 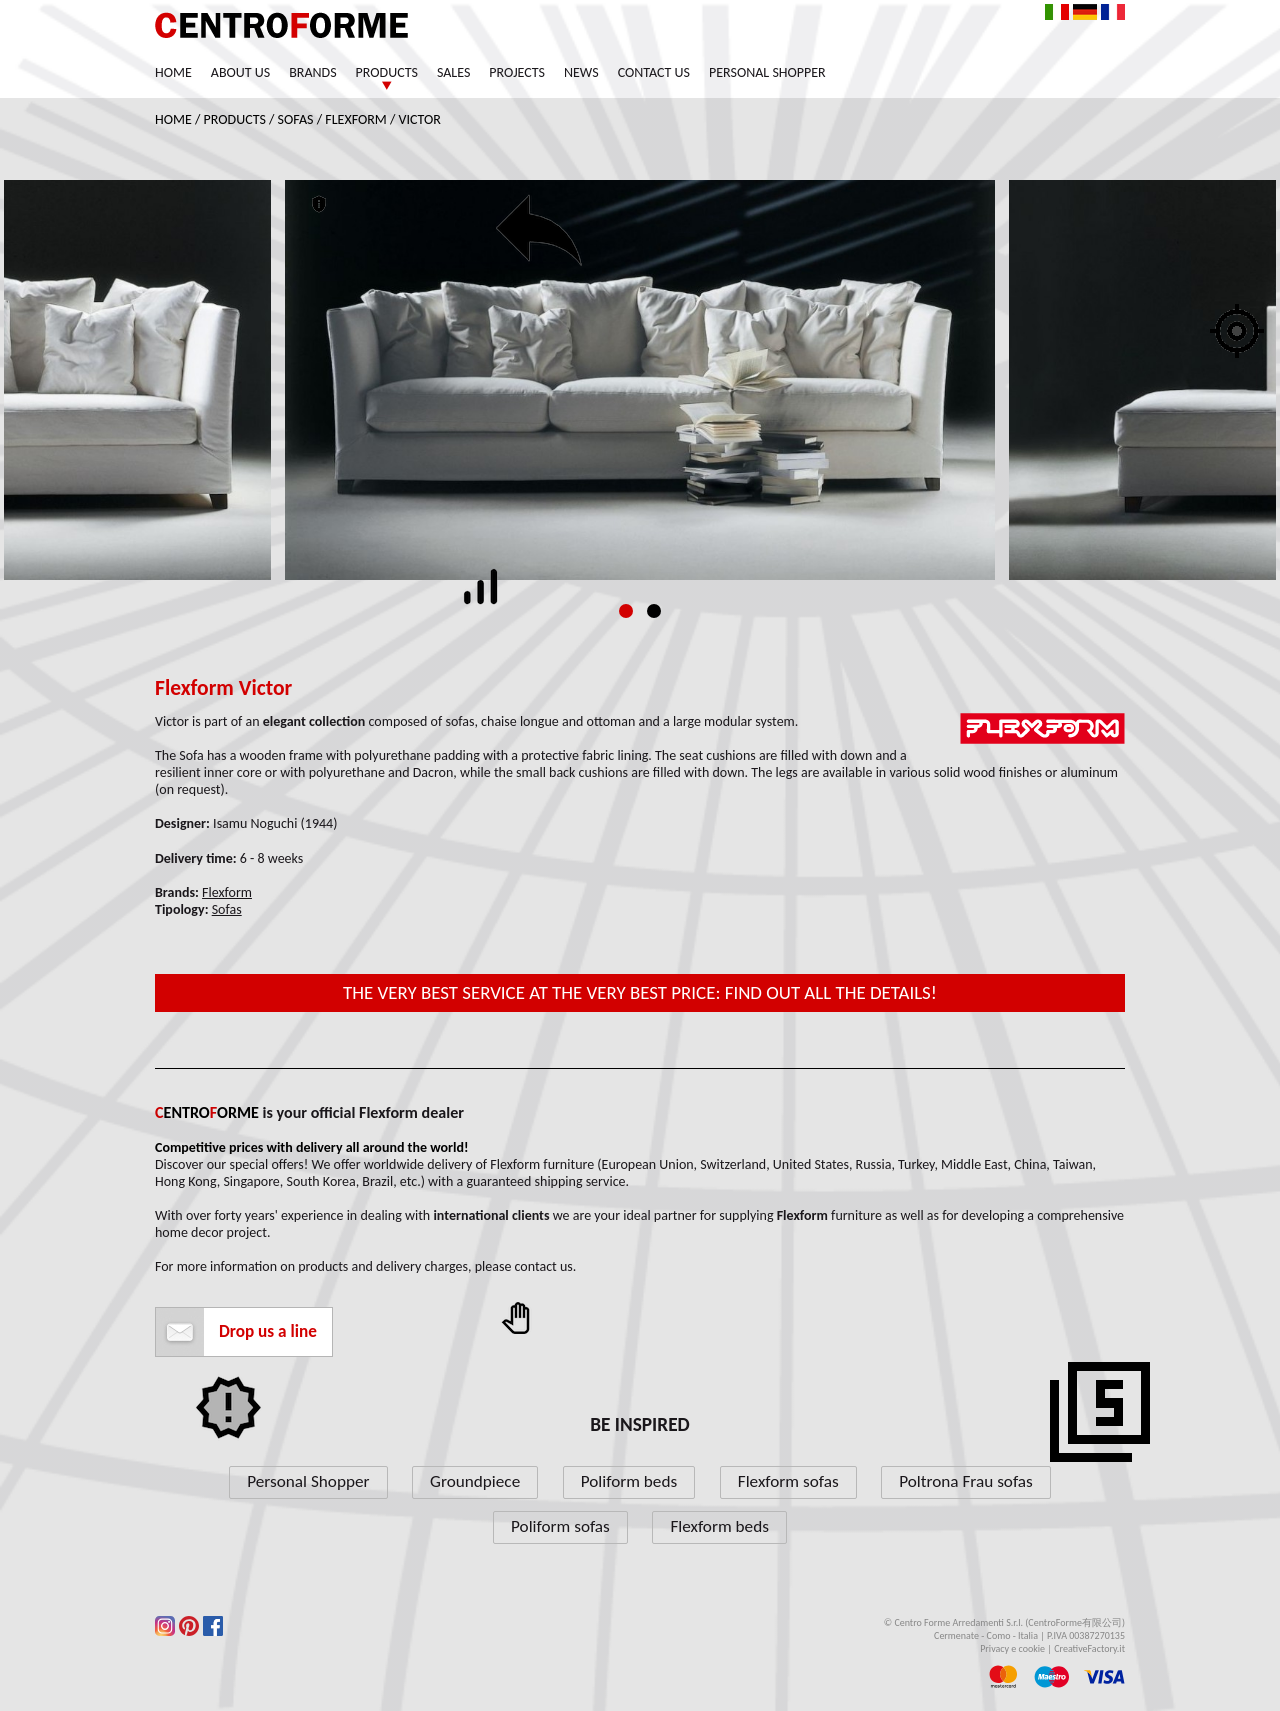 What do you see at coordinates (228, 1407) in the screenshot?
I see `indicates new or recently added content` at bounding box center [228, 1407].